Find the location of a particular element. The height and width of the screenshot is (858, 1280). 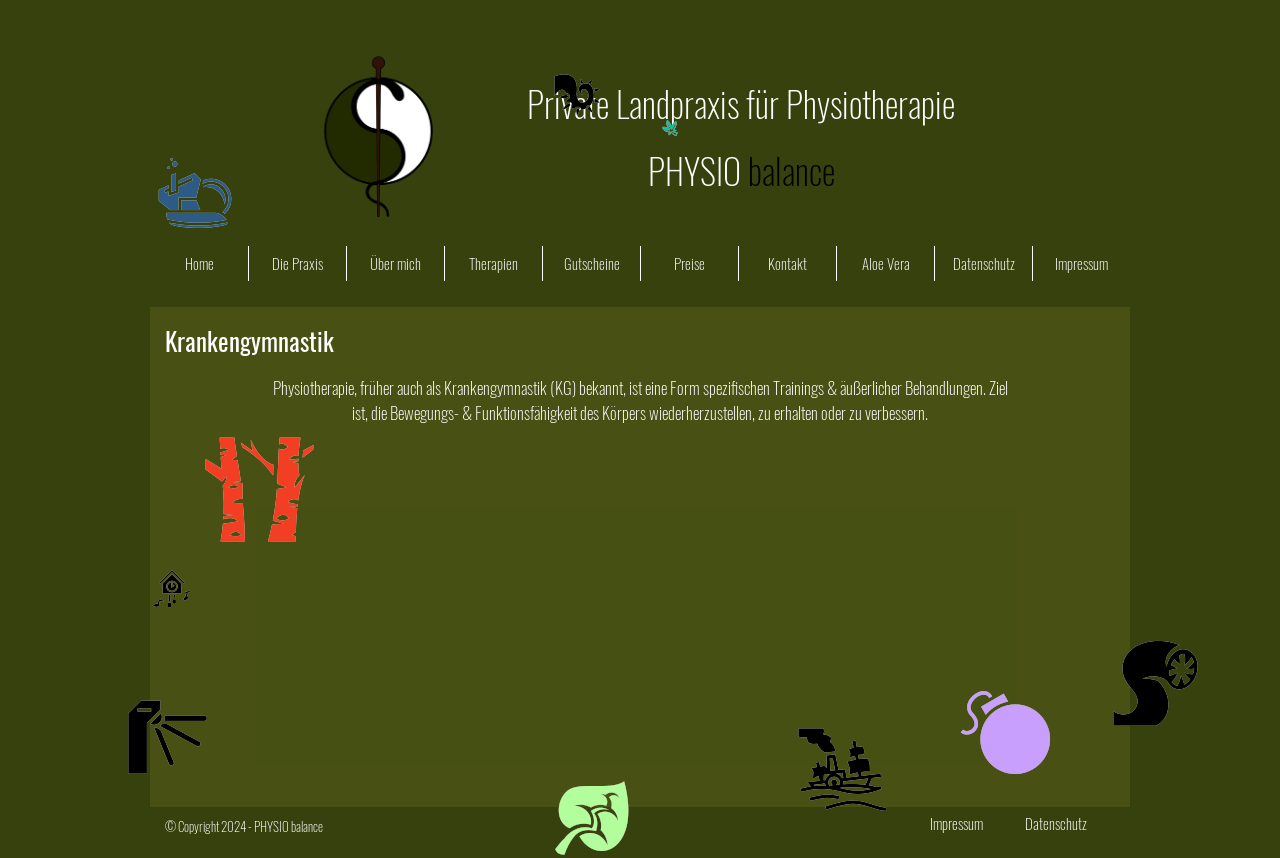

represents nature or environmental content is located at coordinates (670, 128).